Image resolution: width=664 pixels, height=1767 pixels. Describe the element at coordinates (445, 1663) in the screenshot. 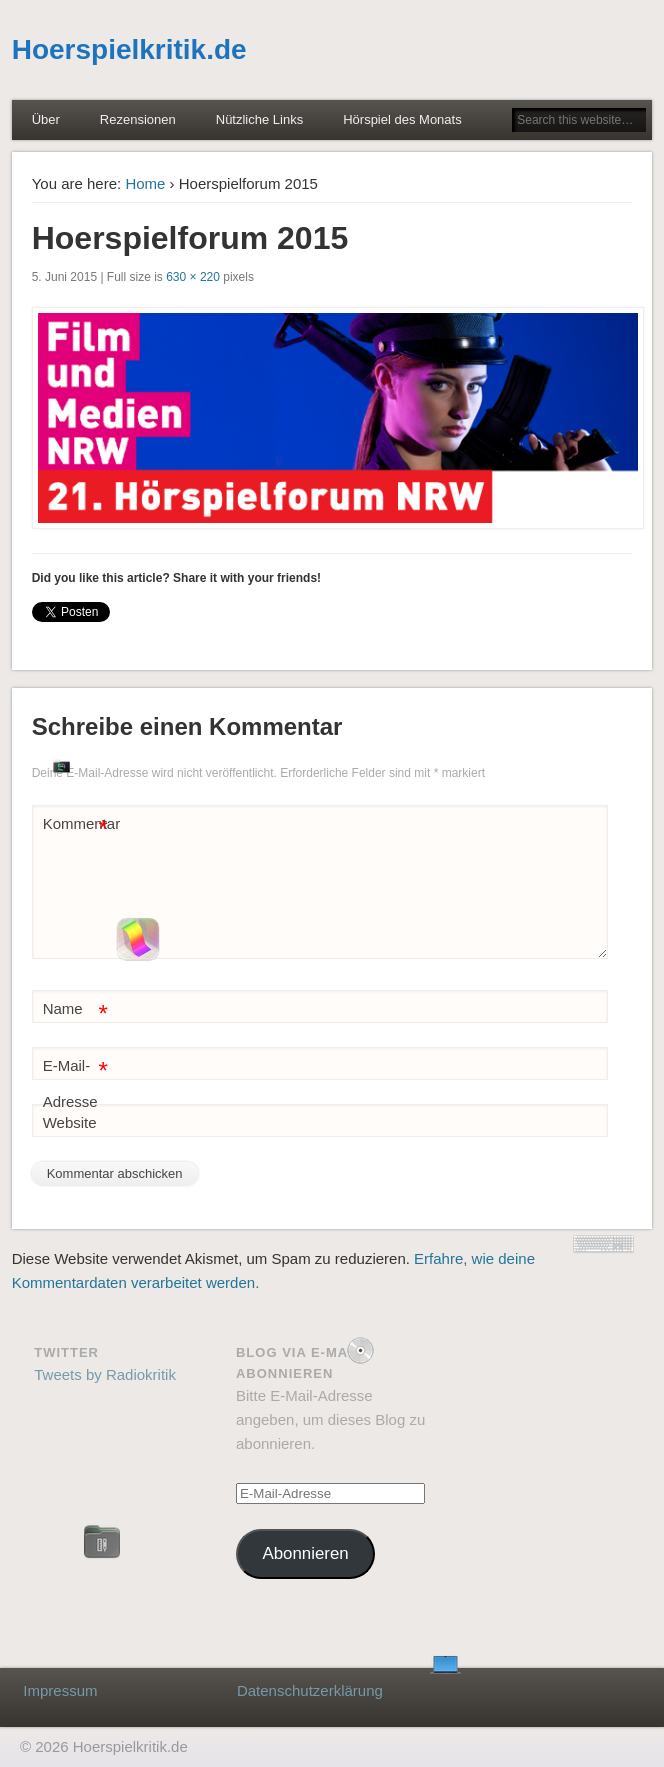

I see `macbook air 15-inch device icon` at that location.